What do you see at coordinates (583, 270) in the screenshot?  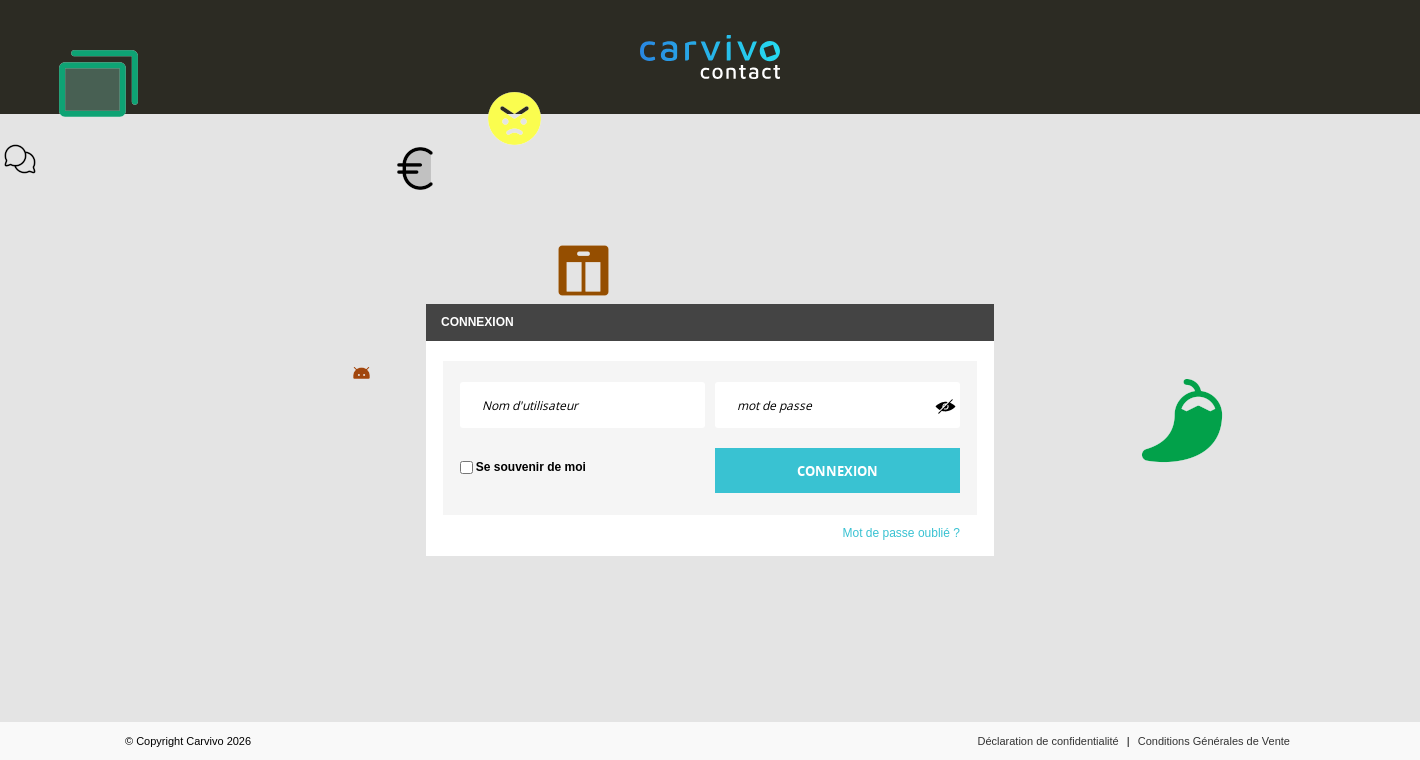 I see `indicates elevator access or location` at bounding box center [583, 270].